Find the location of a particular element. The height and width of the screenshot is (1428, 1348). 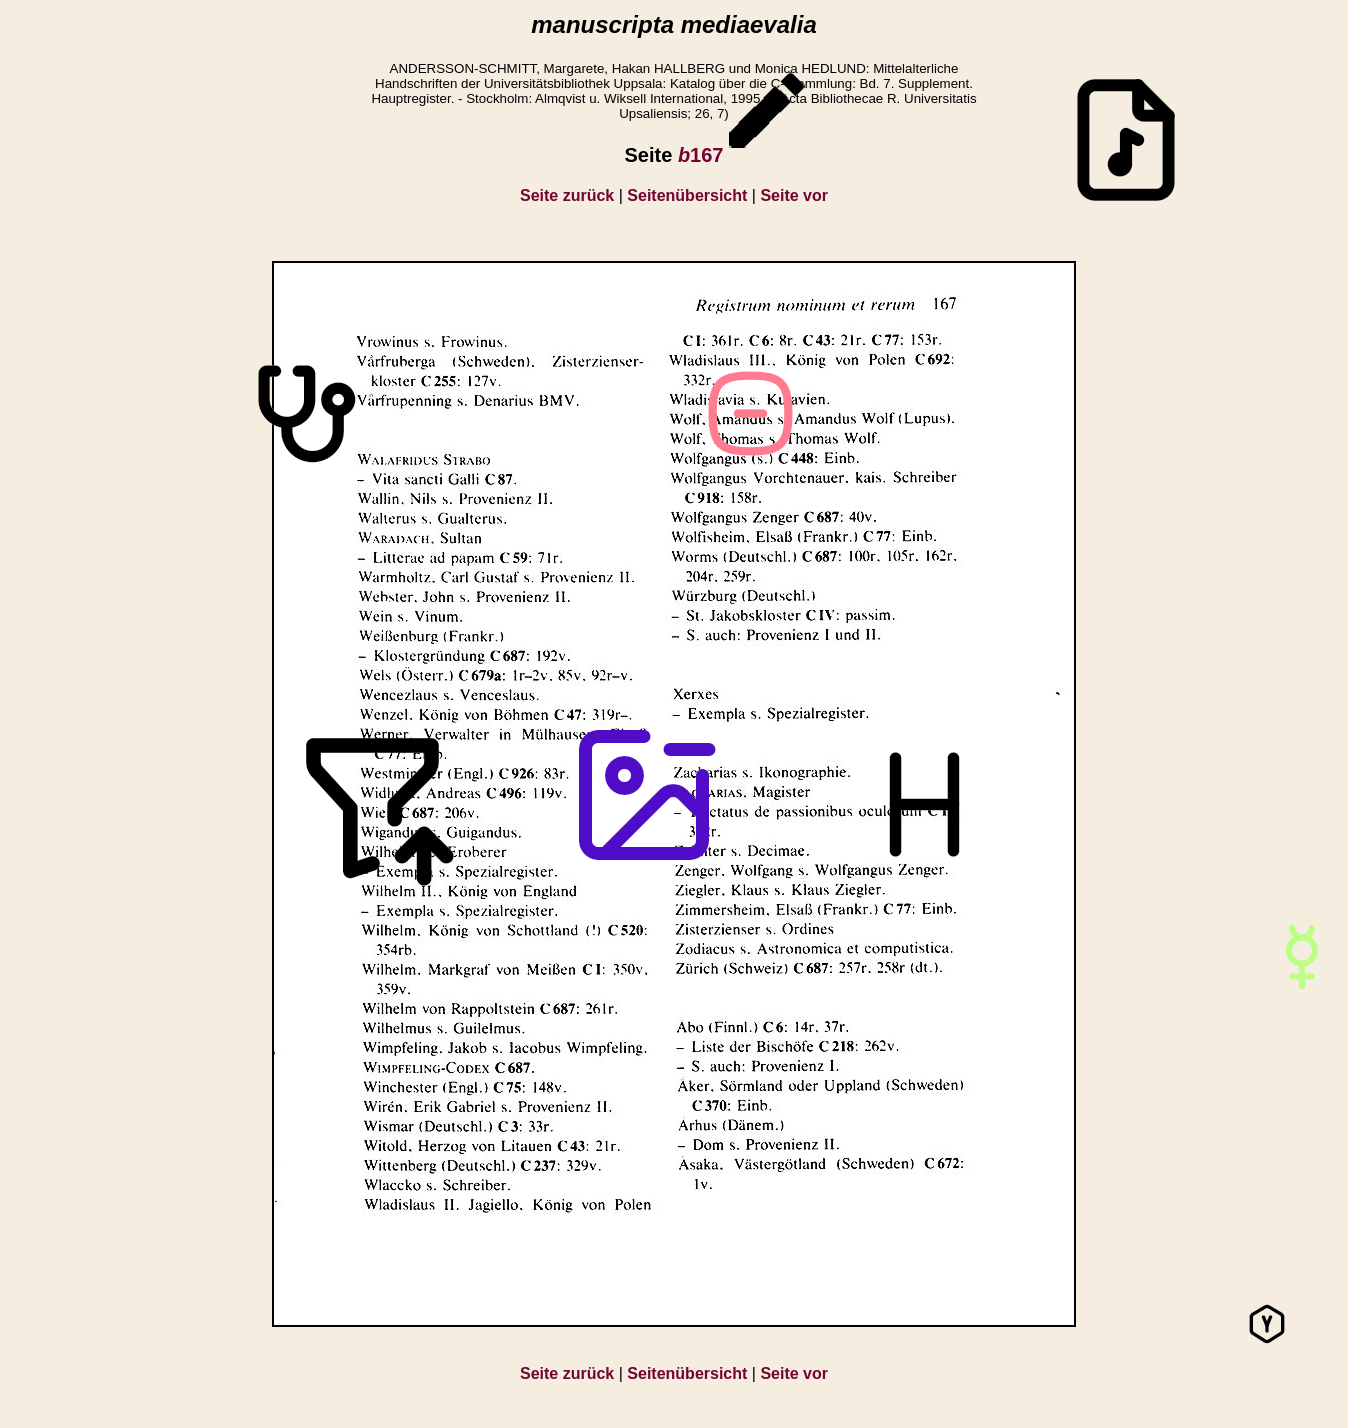

remove an image from the collection is located at coordinates (644, 795).